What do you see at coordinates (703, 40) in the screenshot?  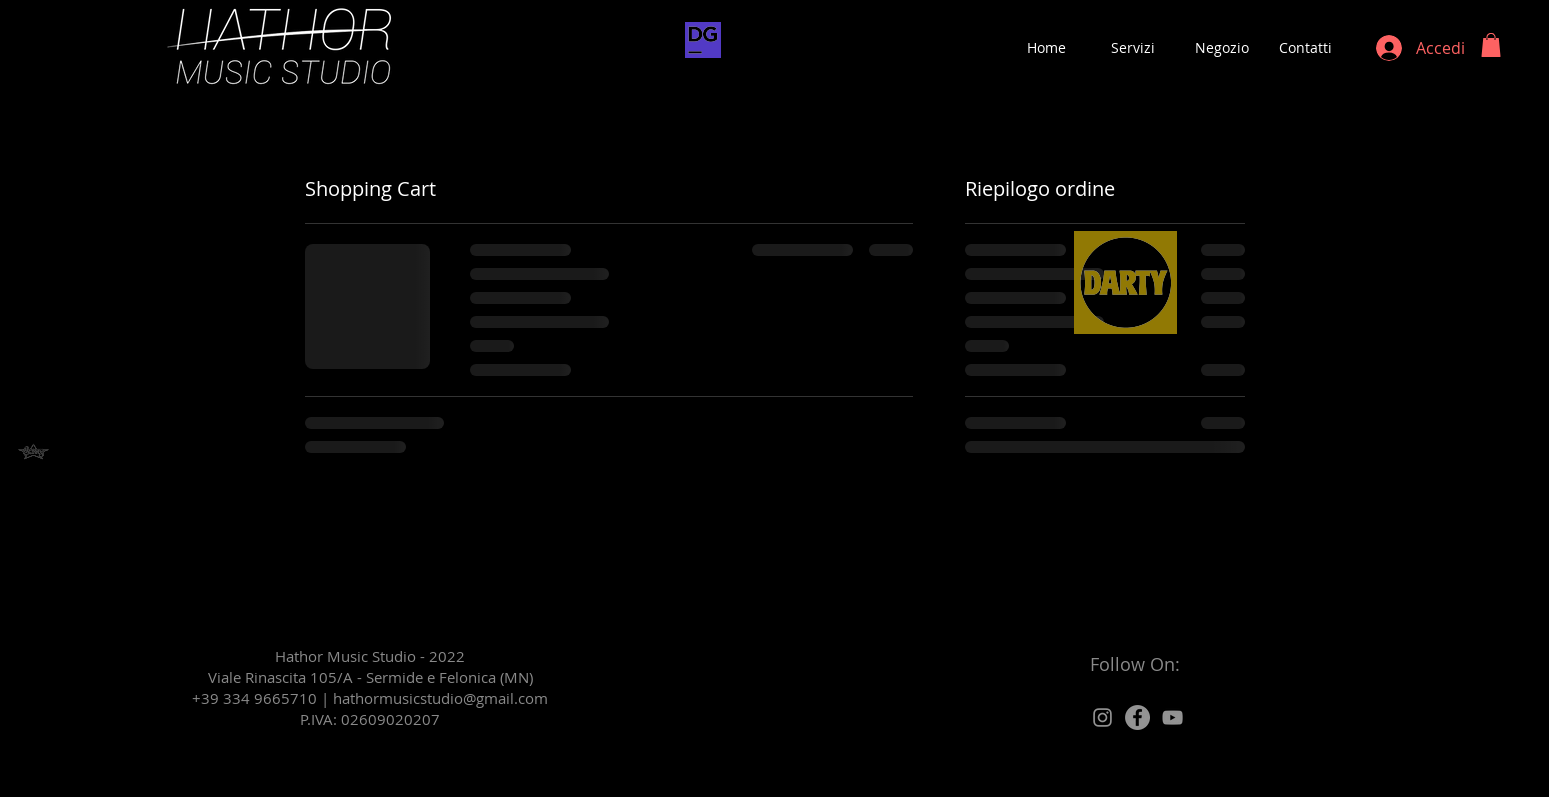 I see `open datagrip database IDE` at bounding box center [703, 40].